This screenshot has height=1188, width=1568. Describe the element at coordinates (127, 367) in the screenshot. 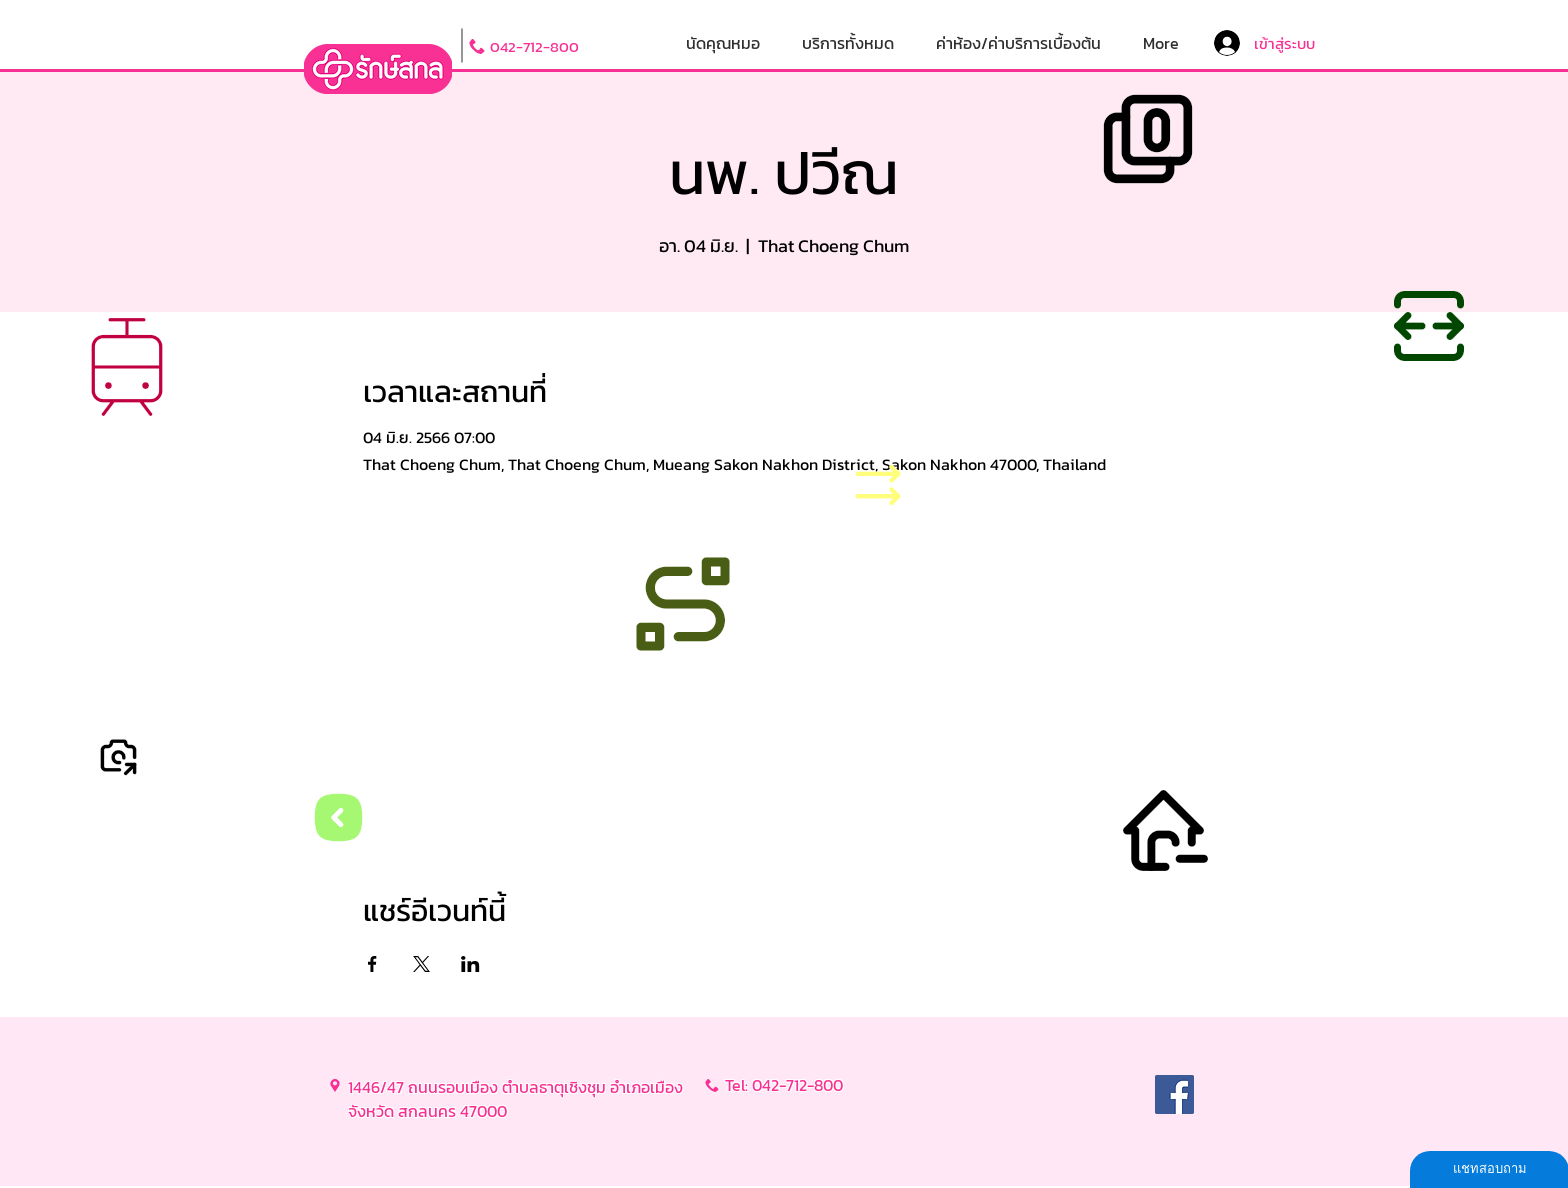

I see `access public transit or tram routes` at that location.